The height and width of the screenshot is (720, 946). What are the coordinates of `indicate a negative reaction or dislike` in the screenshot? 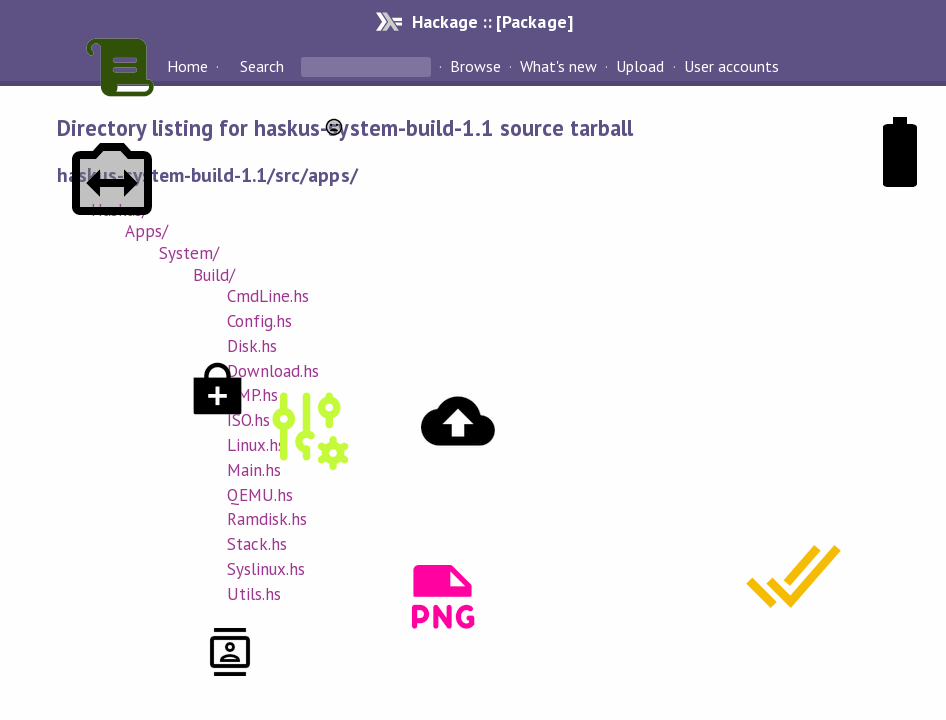 It's located at (334, 127).